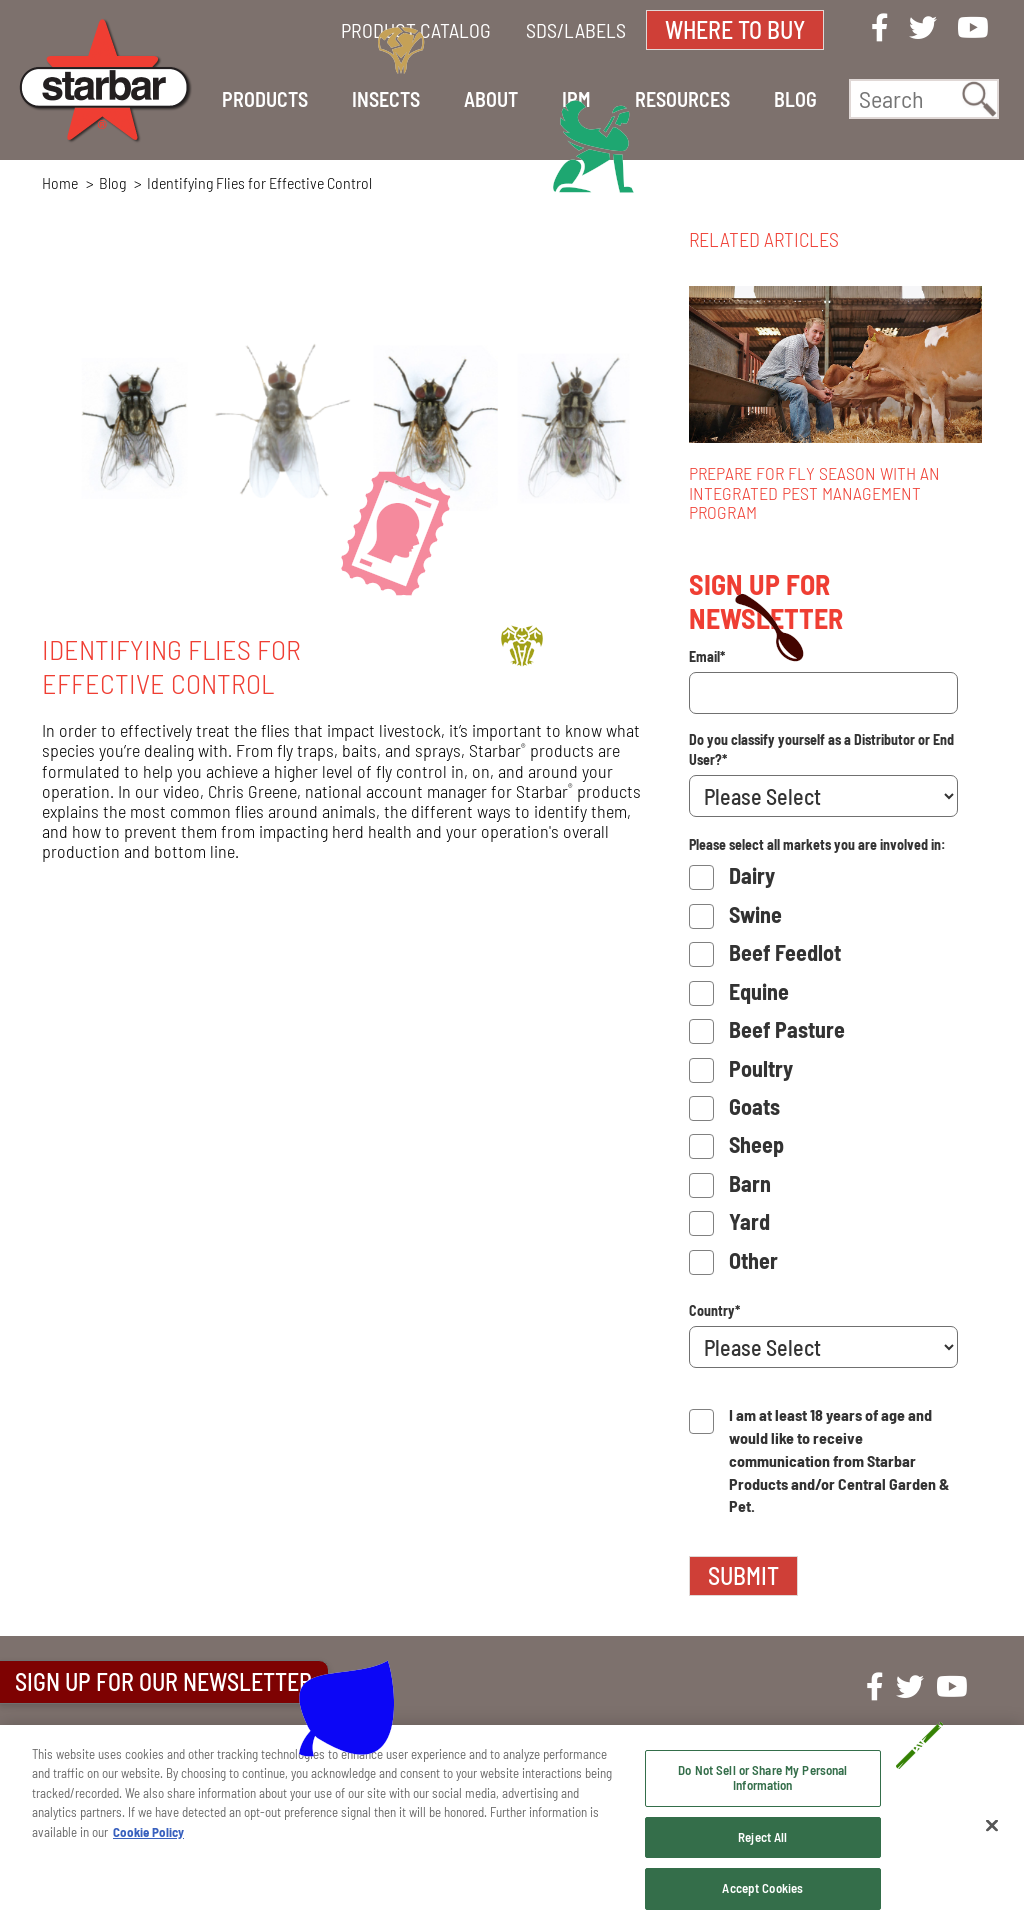 Image resolution: width=1024 pixels, height=1930 pixels. I want to click on select bo staff as your weapon, so click(919, 1745).